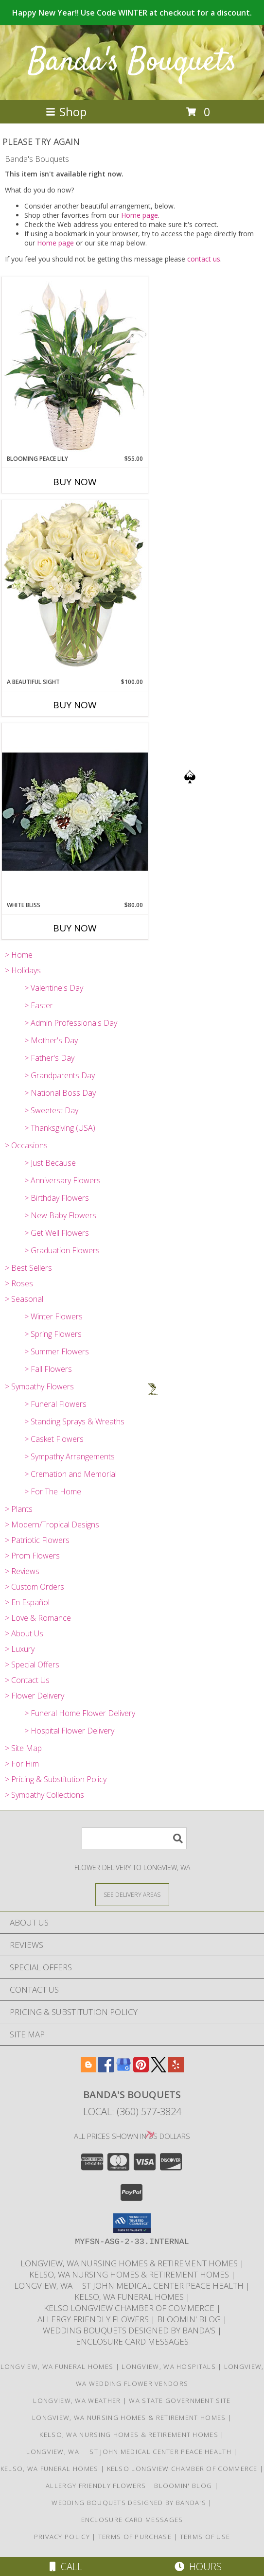 The width and height of the screenshot is (264, 2576). Describe the element at coordinates (153, 1389) in the screenshot. I see `select robotic leg equipment or upgrade` at that location.